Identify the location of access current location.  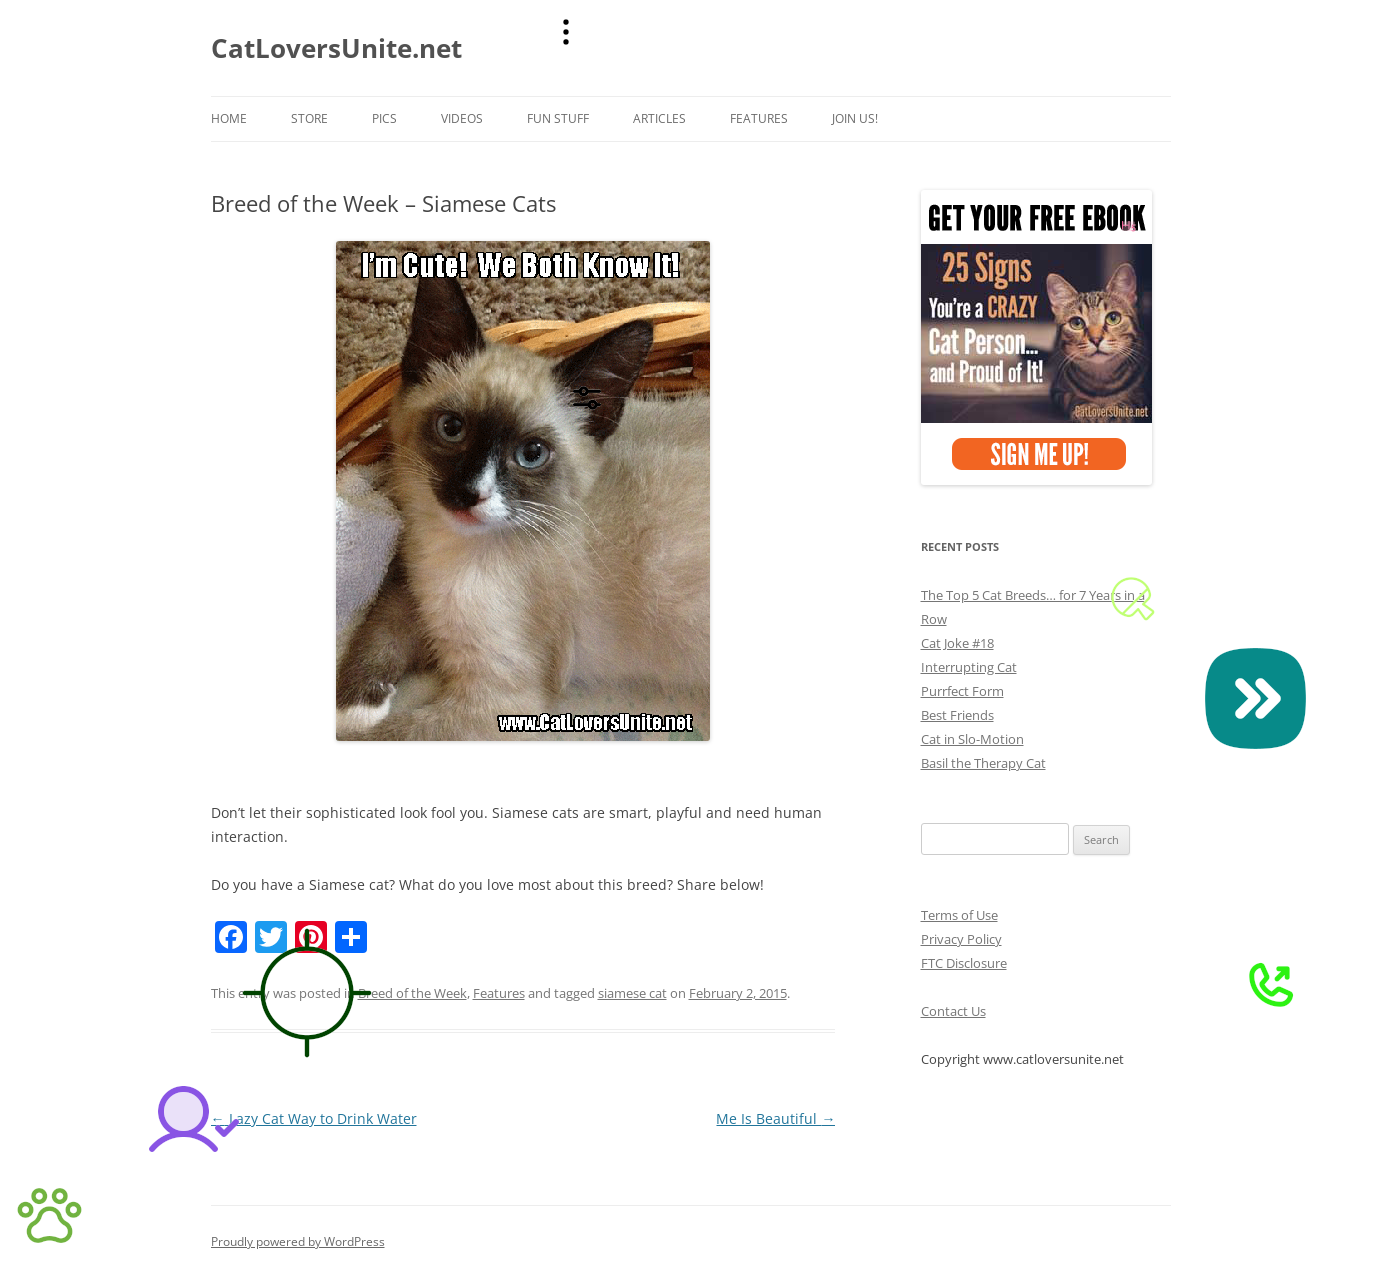
(307, 993).